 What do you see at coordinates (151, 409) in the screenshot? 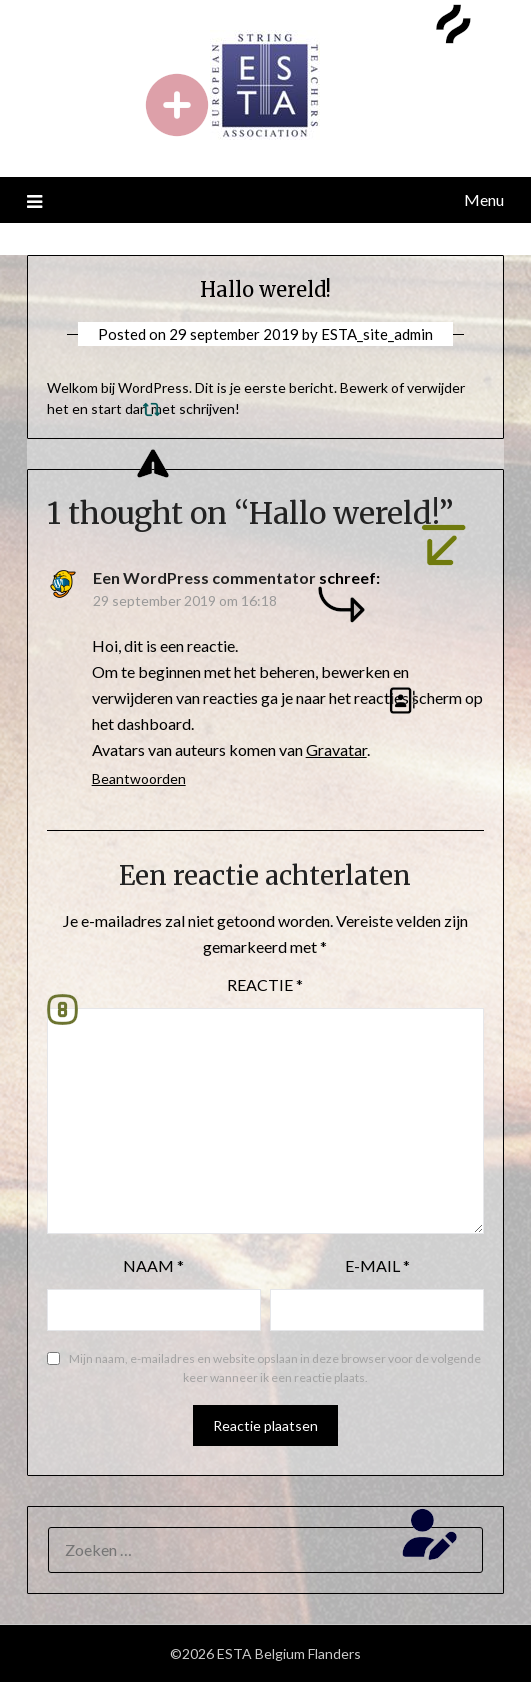
I see `retweet or repost this content` at bounding box center [151, 409].